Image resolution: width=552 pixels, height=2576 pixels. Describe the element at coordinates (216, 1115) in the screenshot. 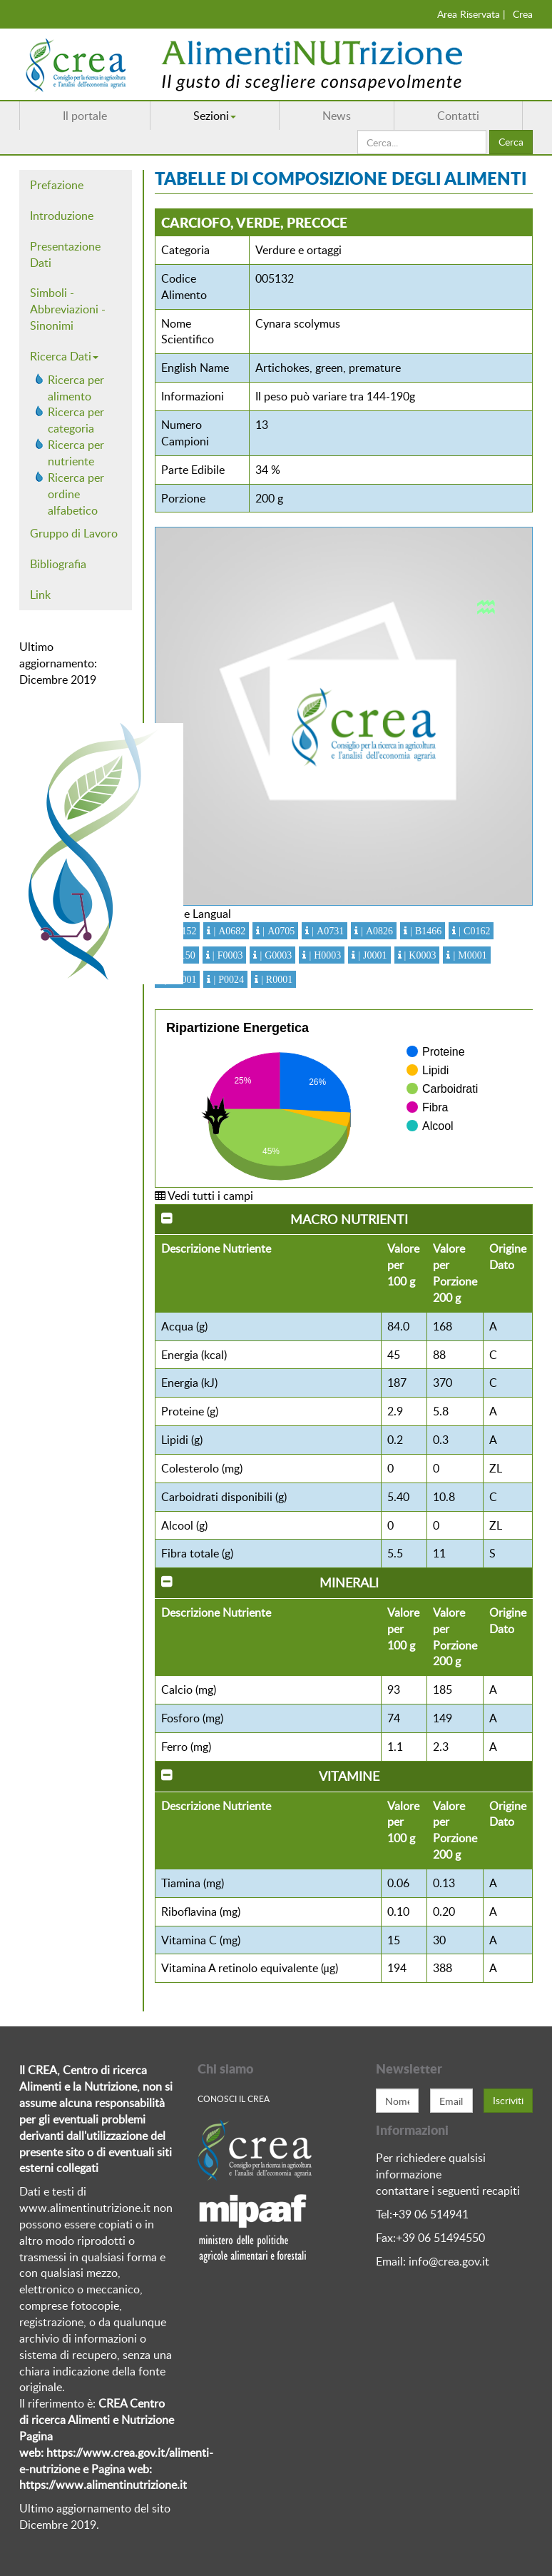

I see `fox character or animal companion icon` at that location.